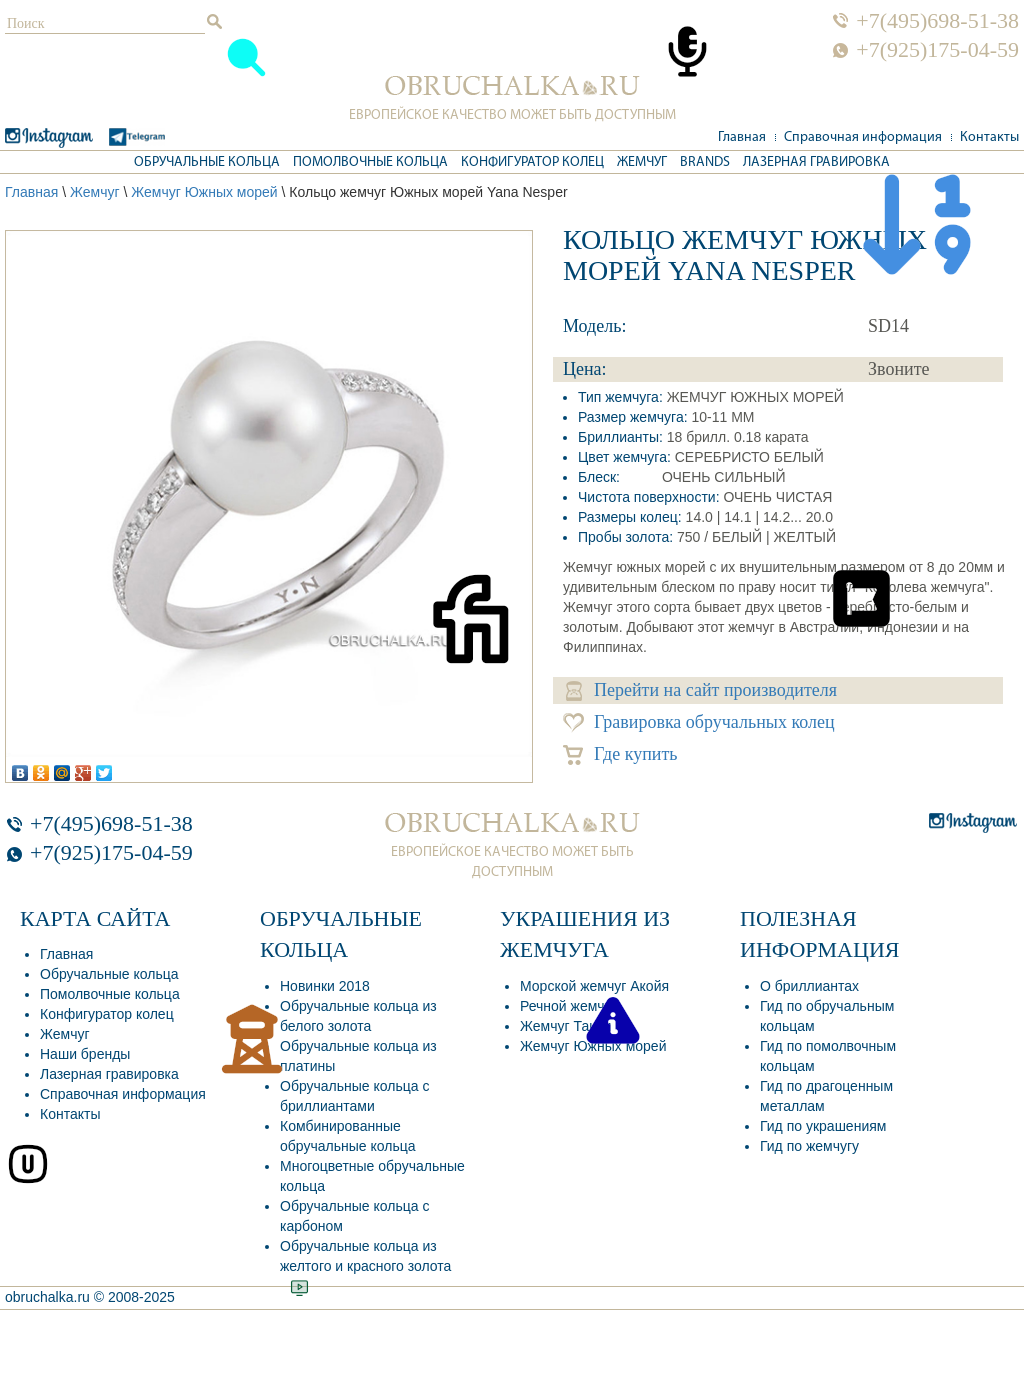 The image size is (1024, 1384). Describe the element at coordinates (920, 224) in the screenshot. I see `sort numbers in descending order` at that location.